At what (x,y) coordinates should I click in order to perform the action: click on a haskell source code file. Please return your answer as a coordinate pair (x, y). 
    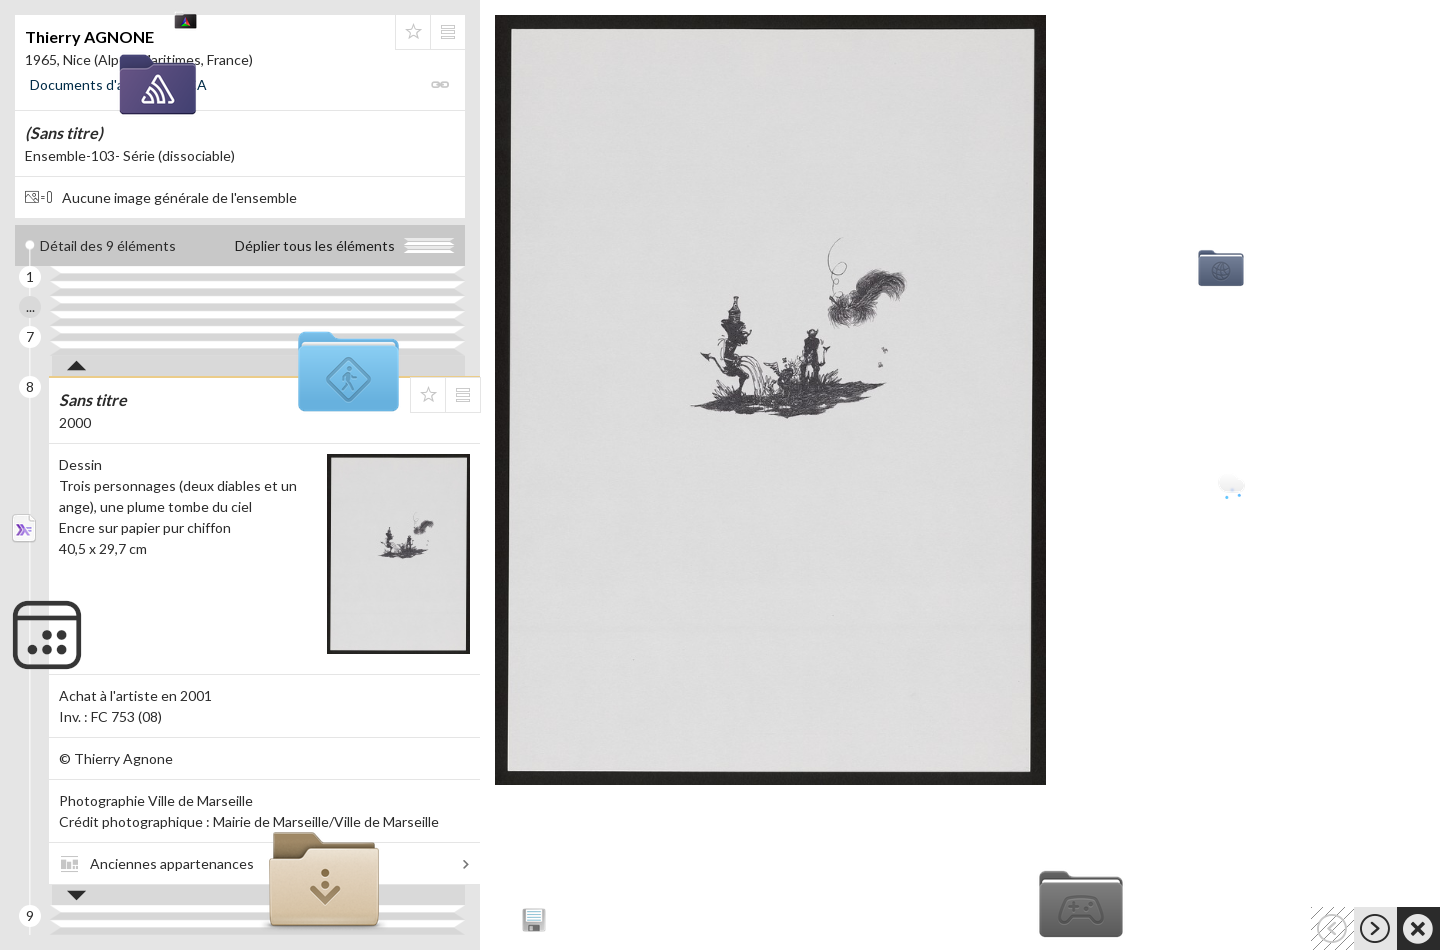
    Looking at the image, I should click on (24, 528).